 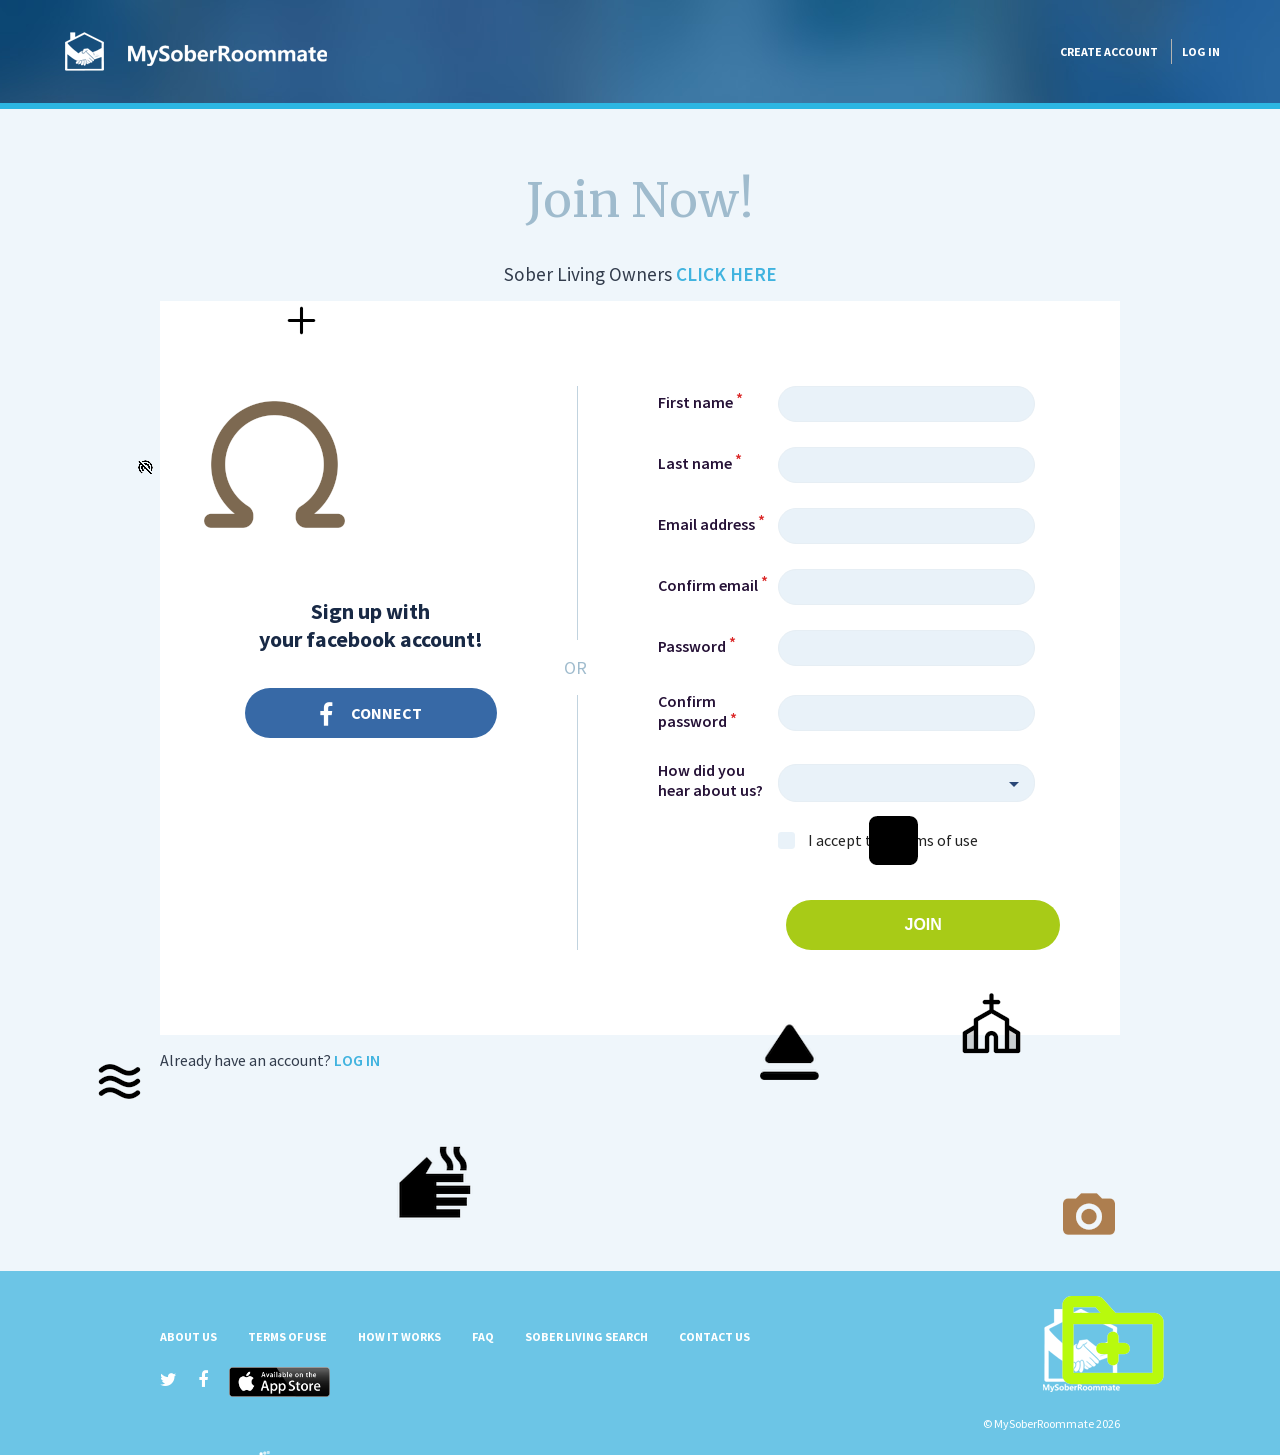 I want to click on represents the omega symbol in mathematical or scientific contexts, so click(x=274, y=464).